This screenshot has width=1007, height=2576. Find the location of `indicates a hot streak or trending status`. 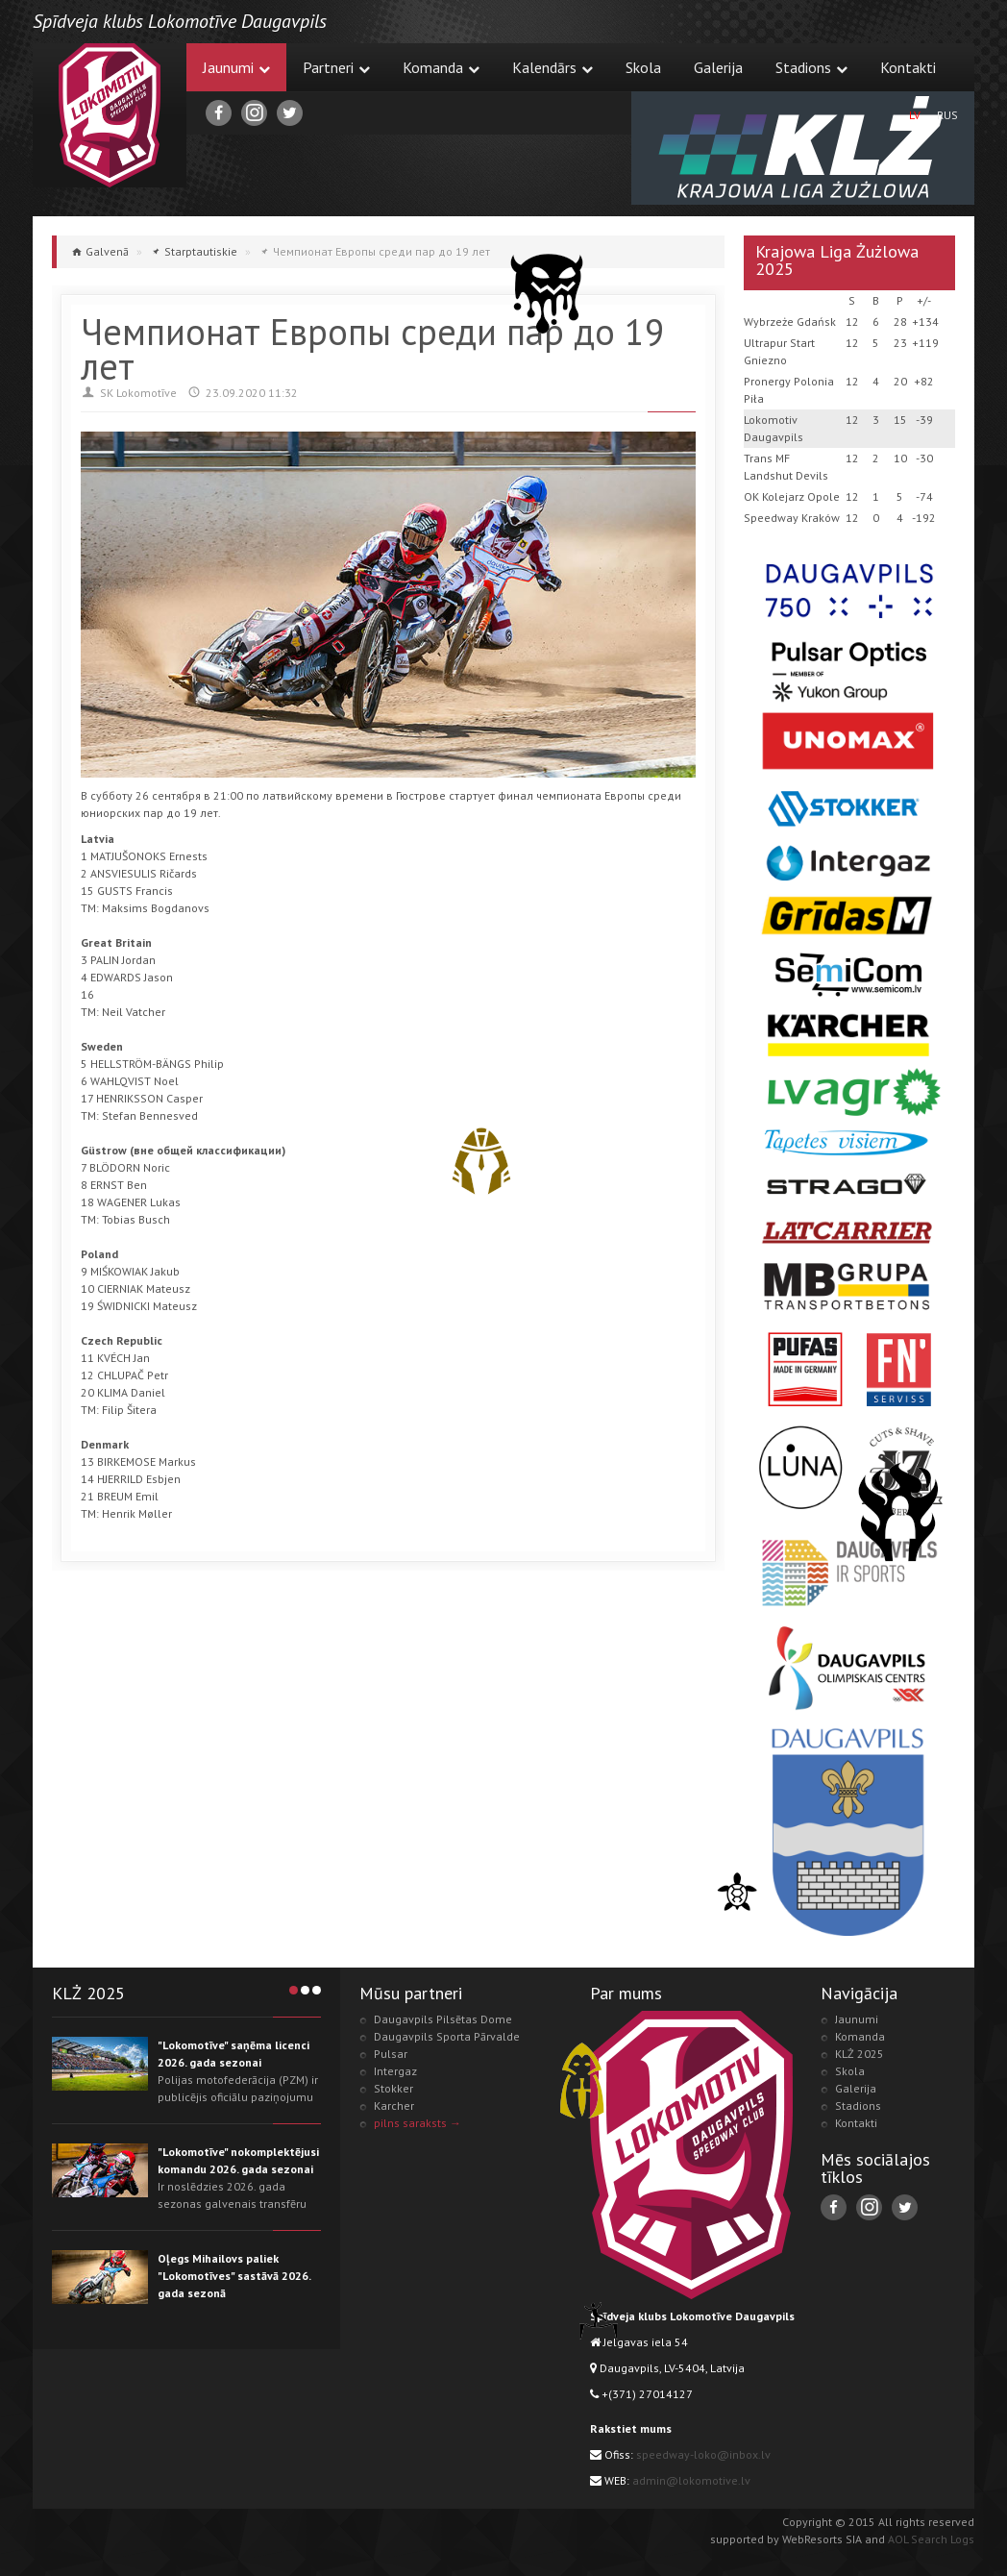

indicates a hot streak or trending status is located at coordinates (897, 1512).